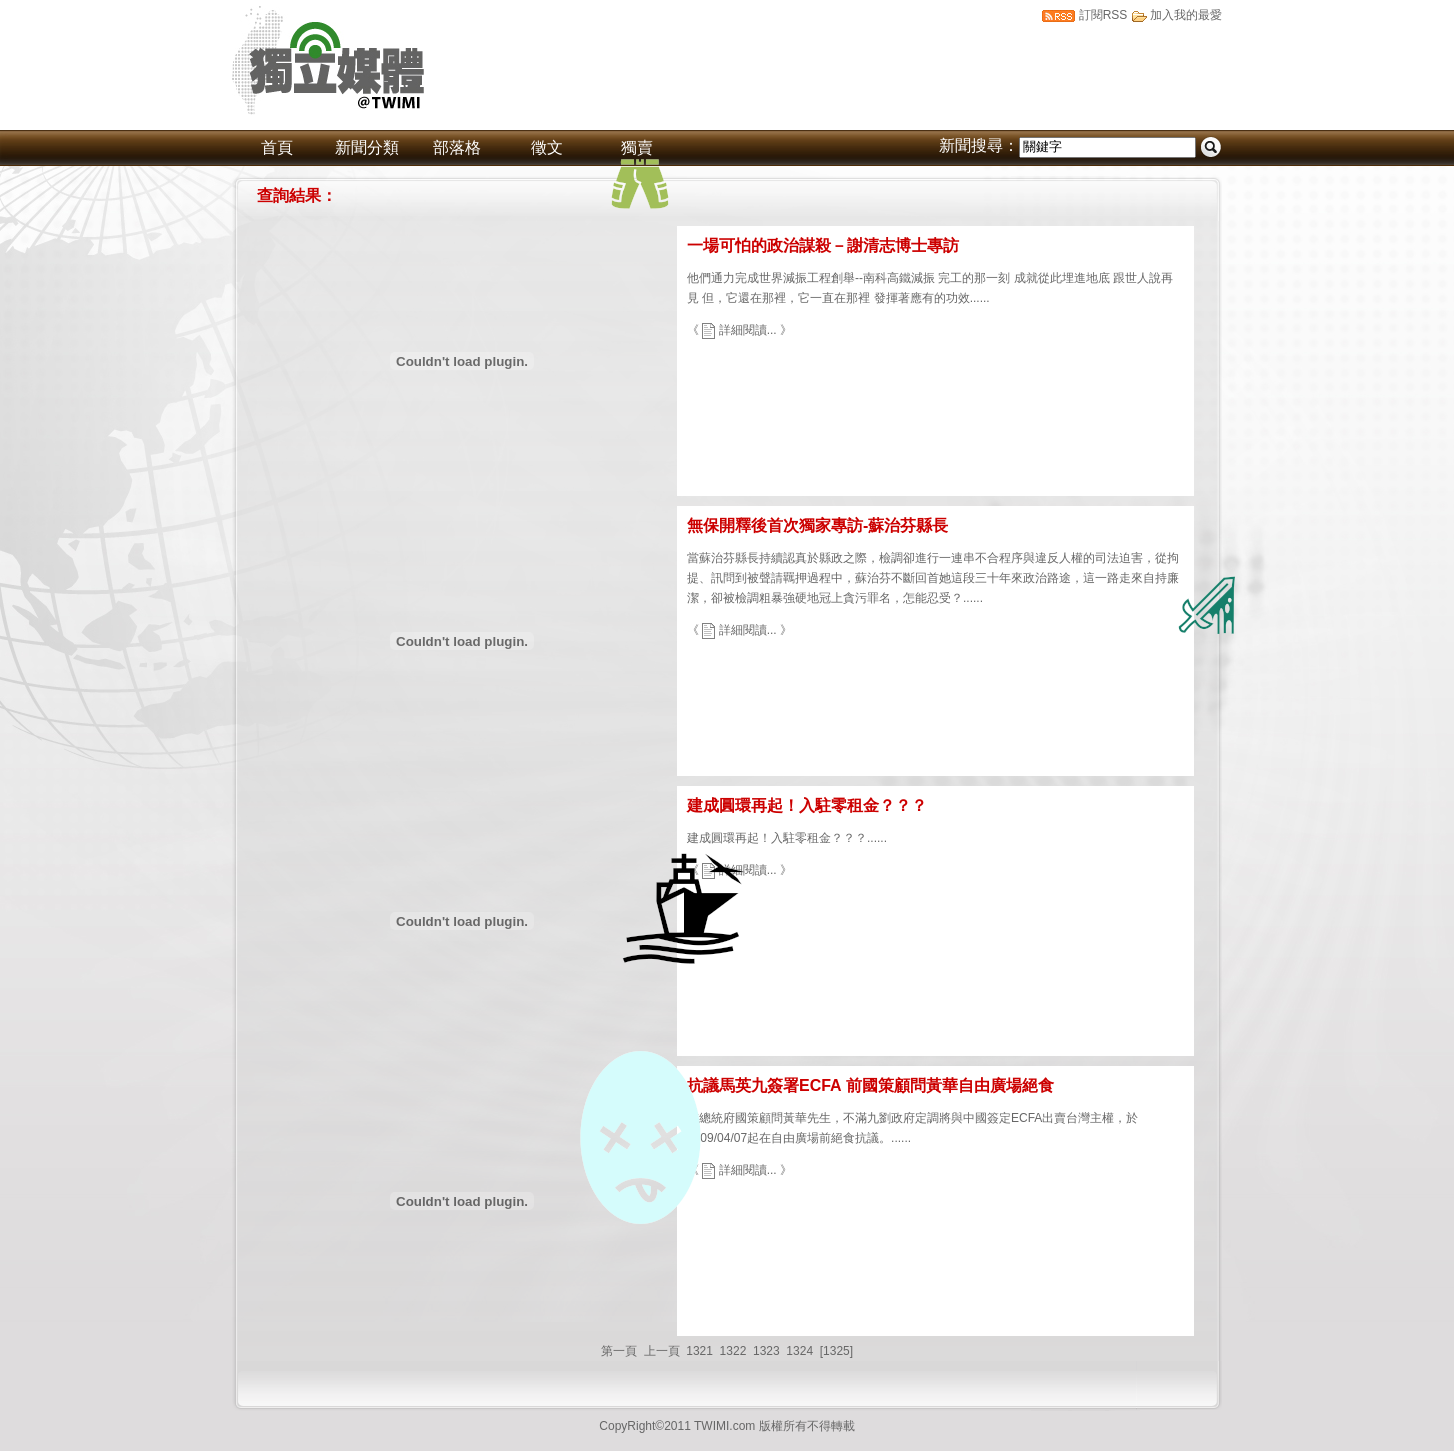 The image size is (1454, 1451). Describe the element at coordinates (684, 914) in the screenshot. I see `aircraft carrier unit in a strategy game` at that location.